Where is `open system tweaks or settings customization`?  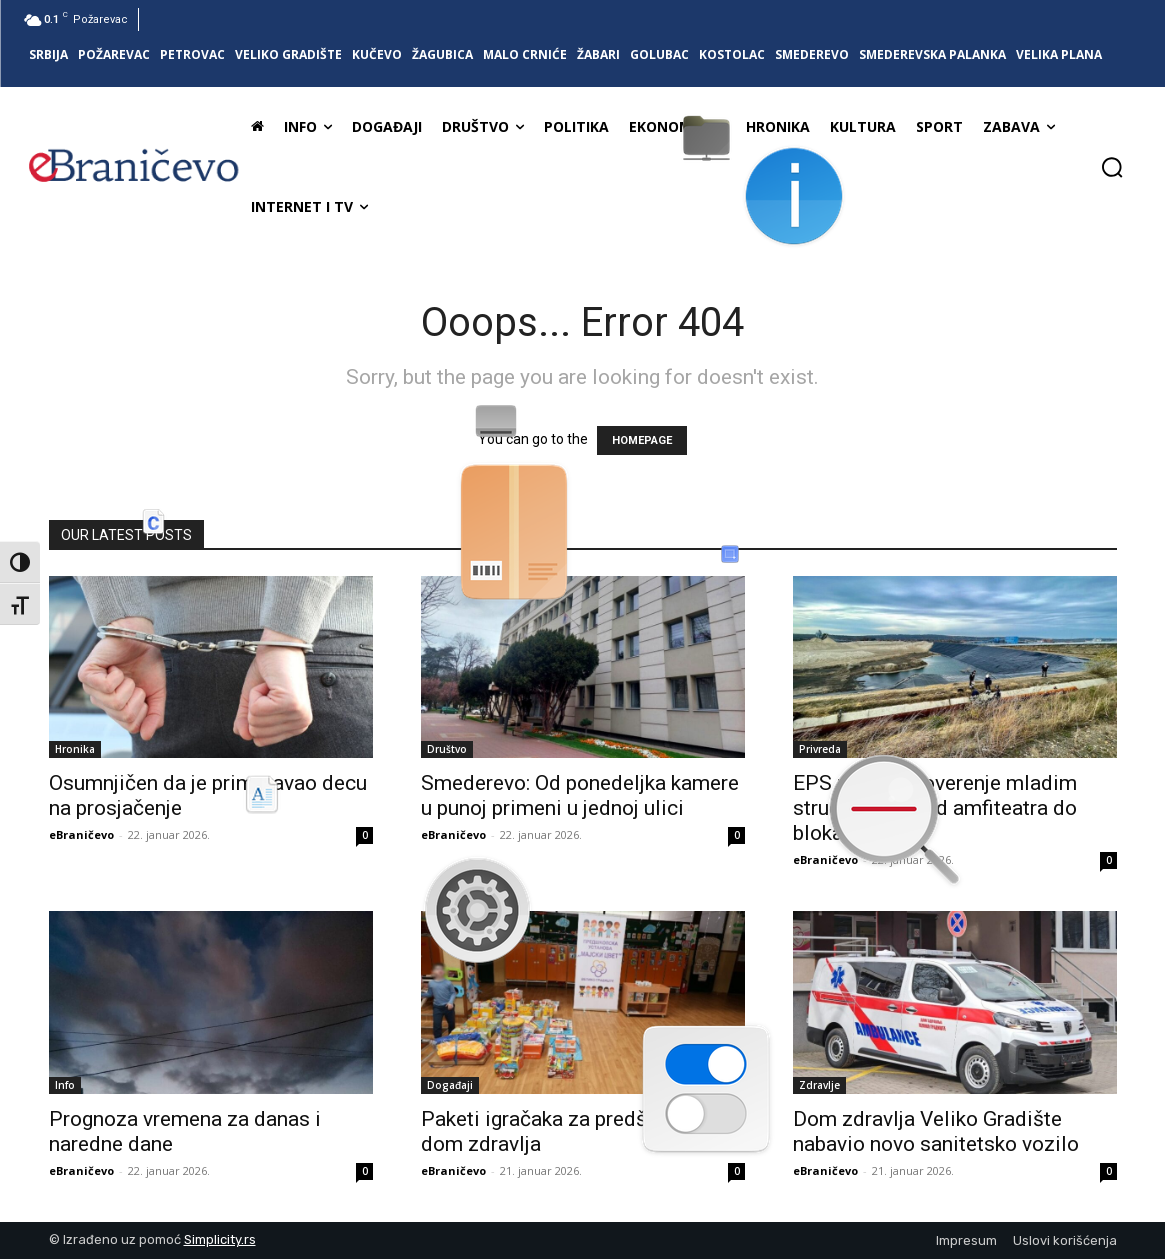 open system tweaks or settings customization is located at coordinates (706, 1089).